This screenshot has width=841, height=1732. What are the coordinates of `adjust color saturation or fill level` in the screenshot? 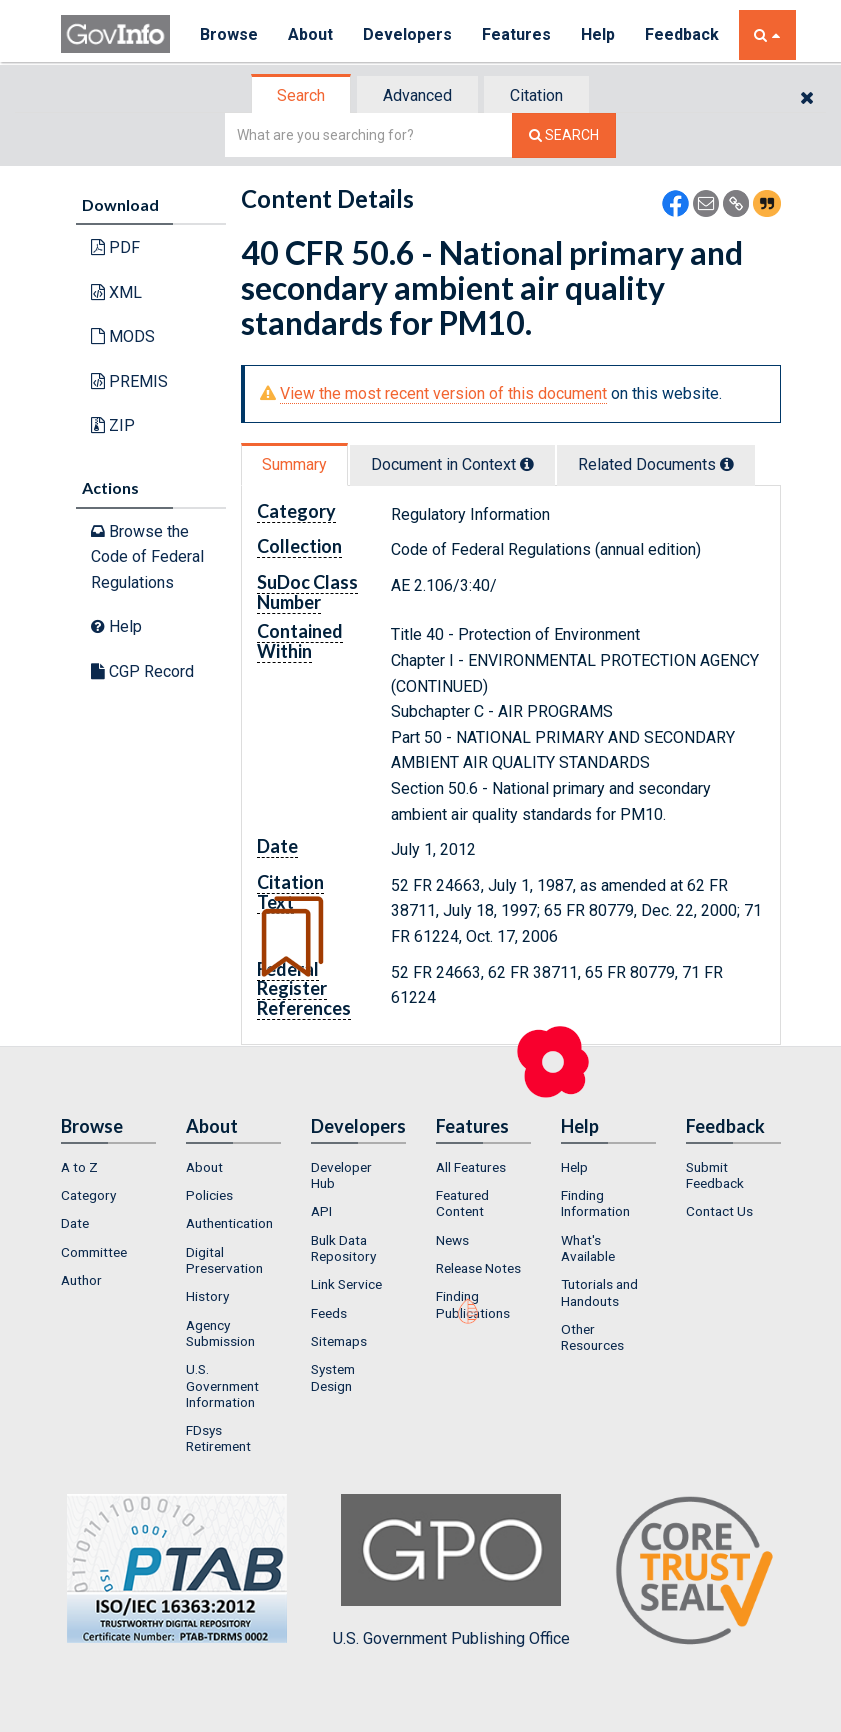 It's located at (468, 1312).